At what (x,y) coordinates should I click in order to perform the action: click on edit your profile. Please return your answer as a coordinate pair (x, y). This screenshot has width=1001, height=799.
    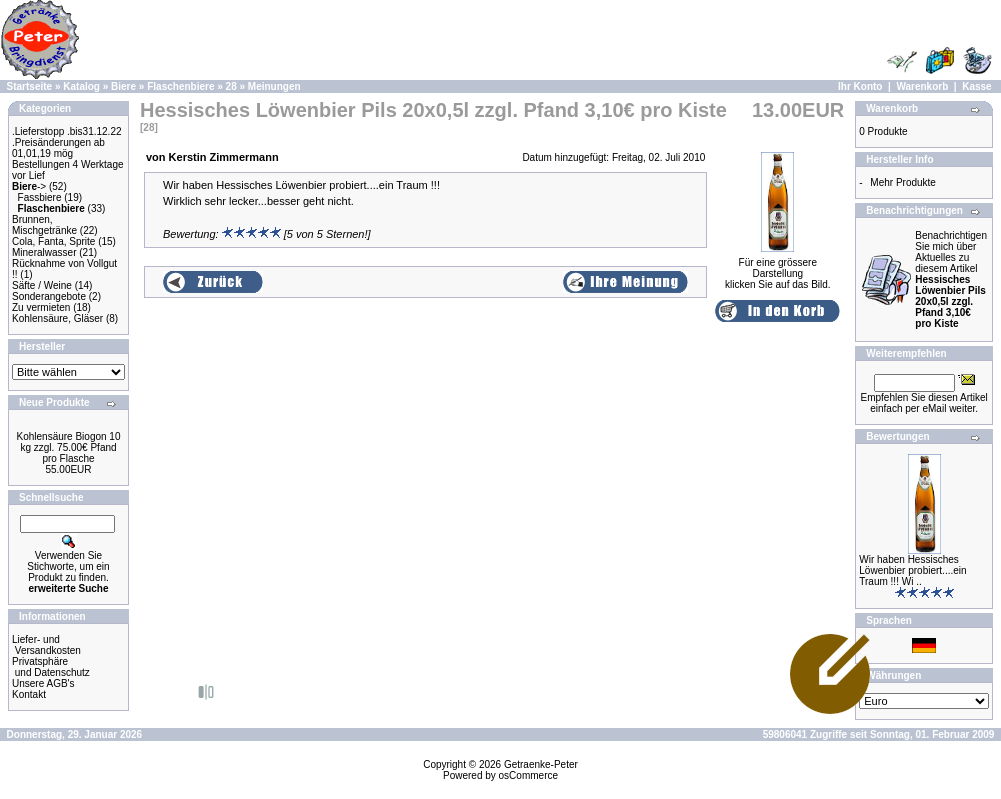
    Looking at the image, I should click on (830, 674).